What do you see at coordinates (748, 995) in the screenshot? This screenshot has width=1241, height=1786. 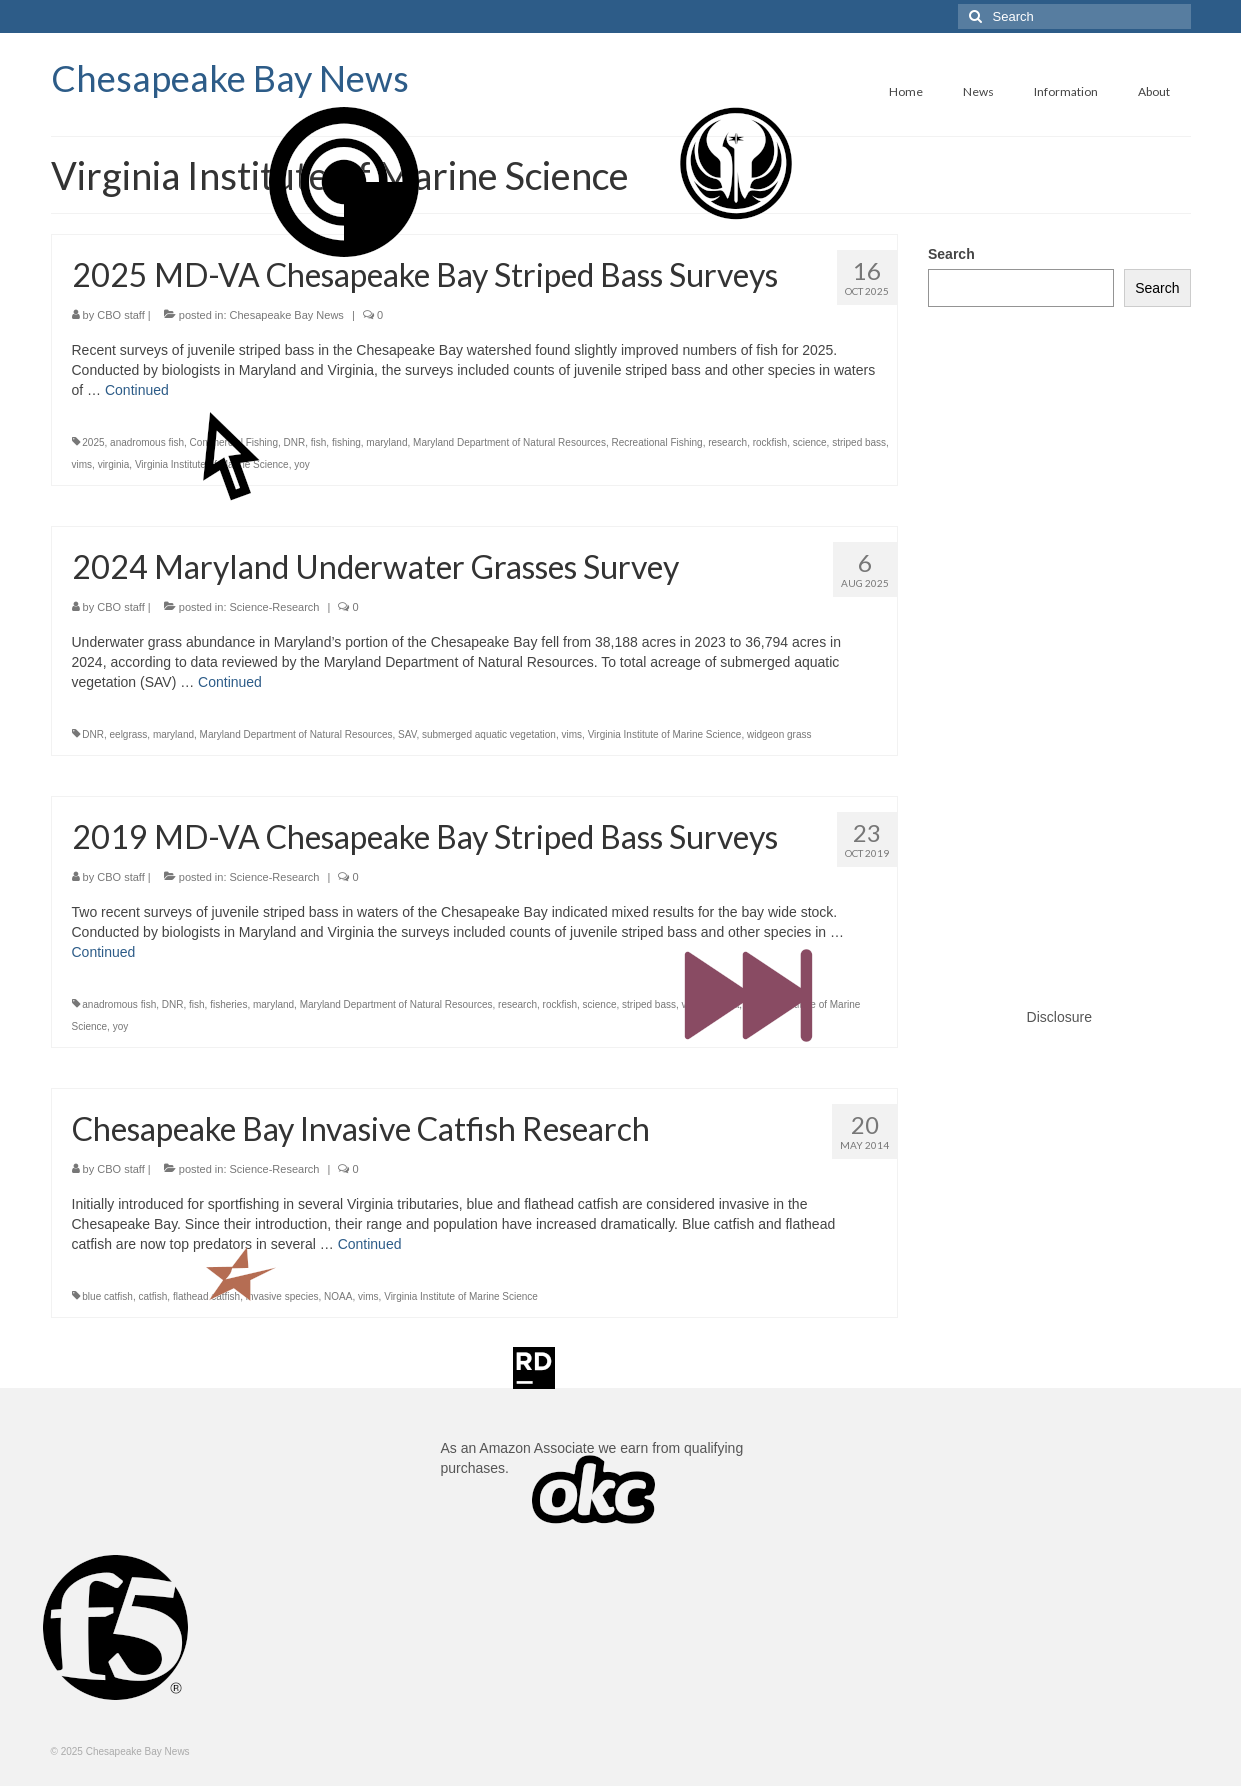 I see `skip to the end of the track` at bounding box center [748, 995].